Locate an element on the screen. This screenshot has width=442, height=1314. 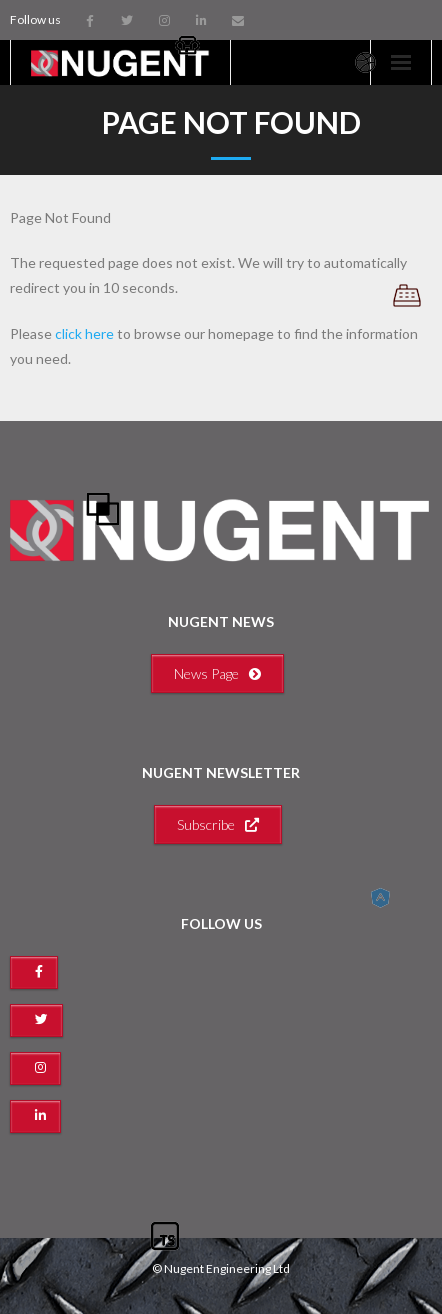
indicates a TypeScript file or project is located at coordinates (165, 1236).